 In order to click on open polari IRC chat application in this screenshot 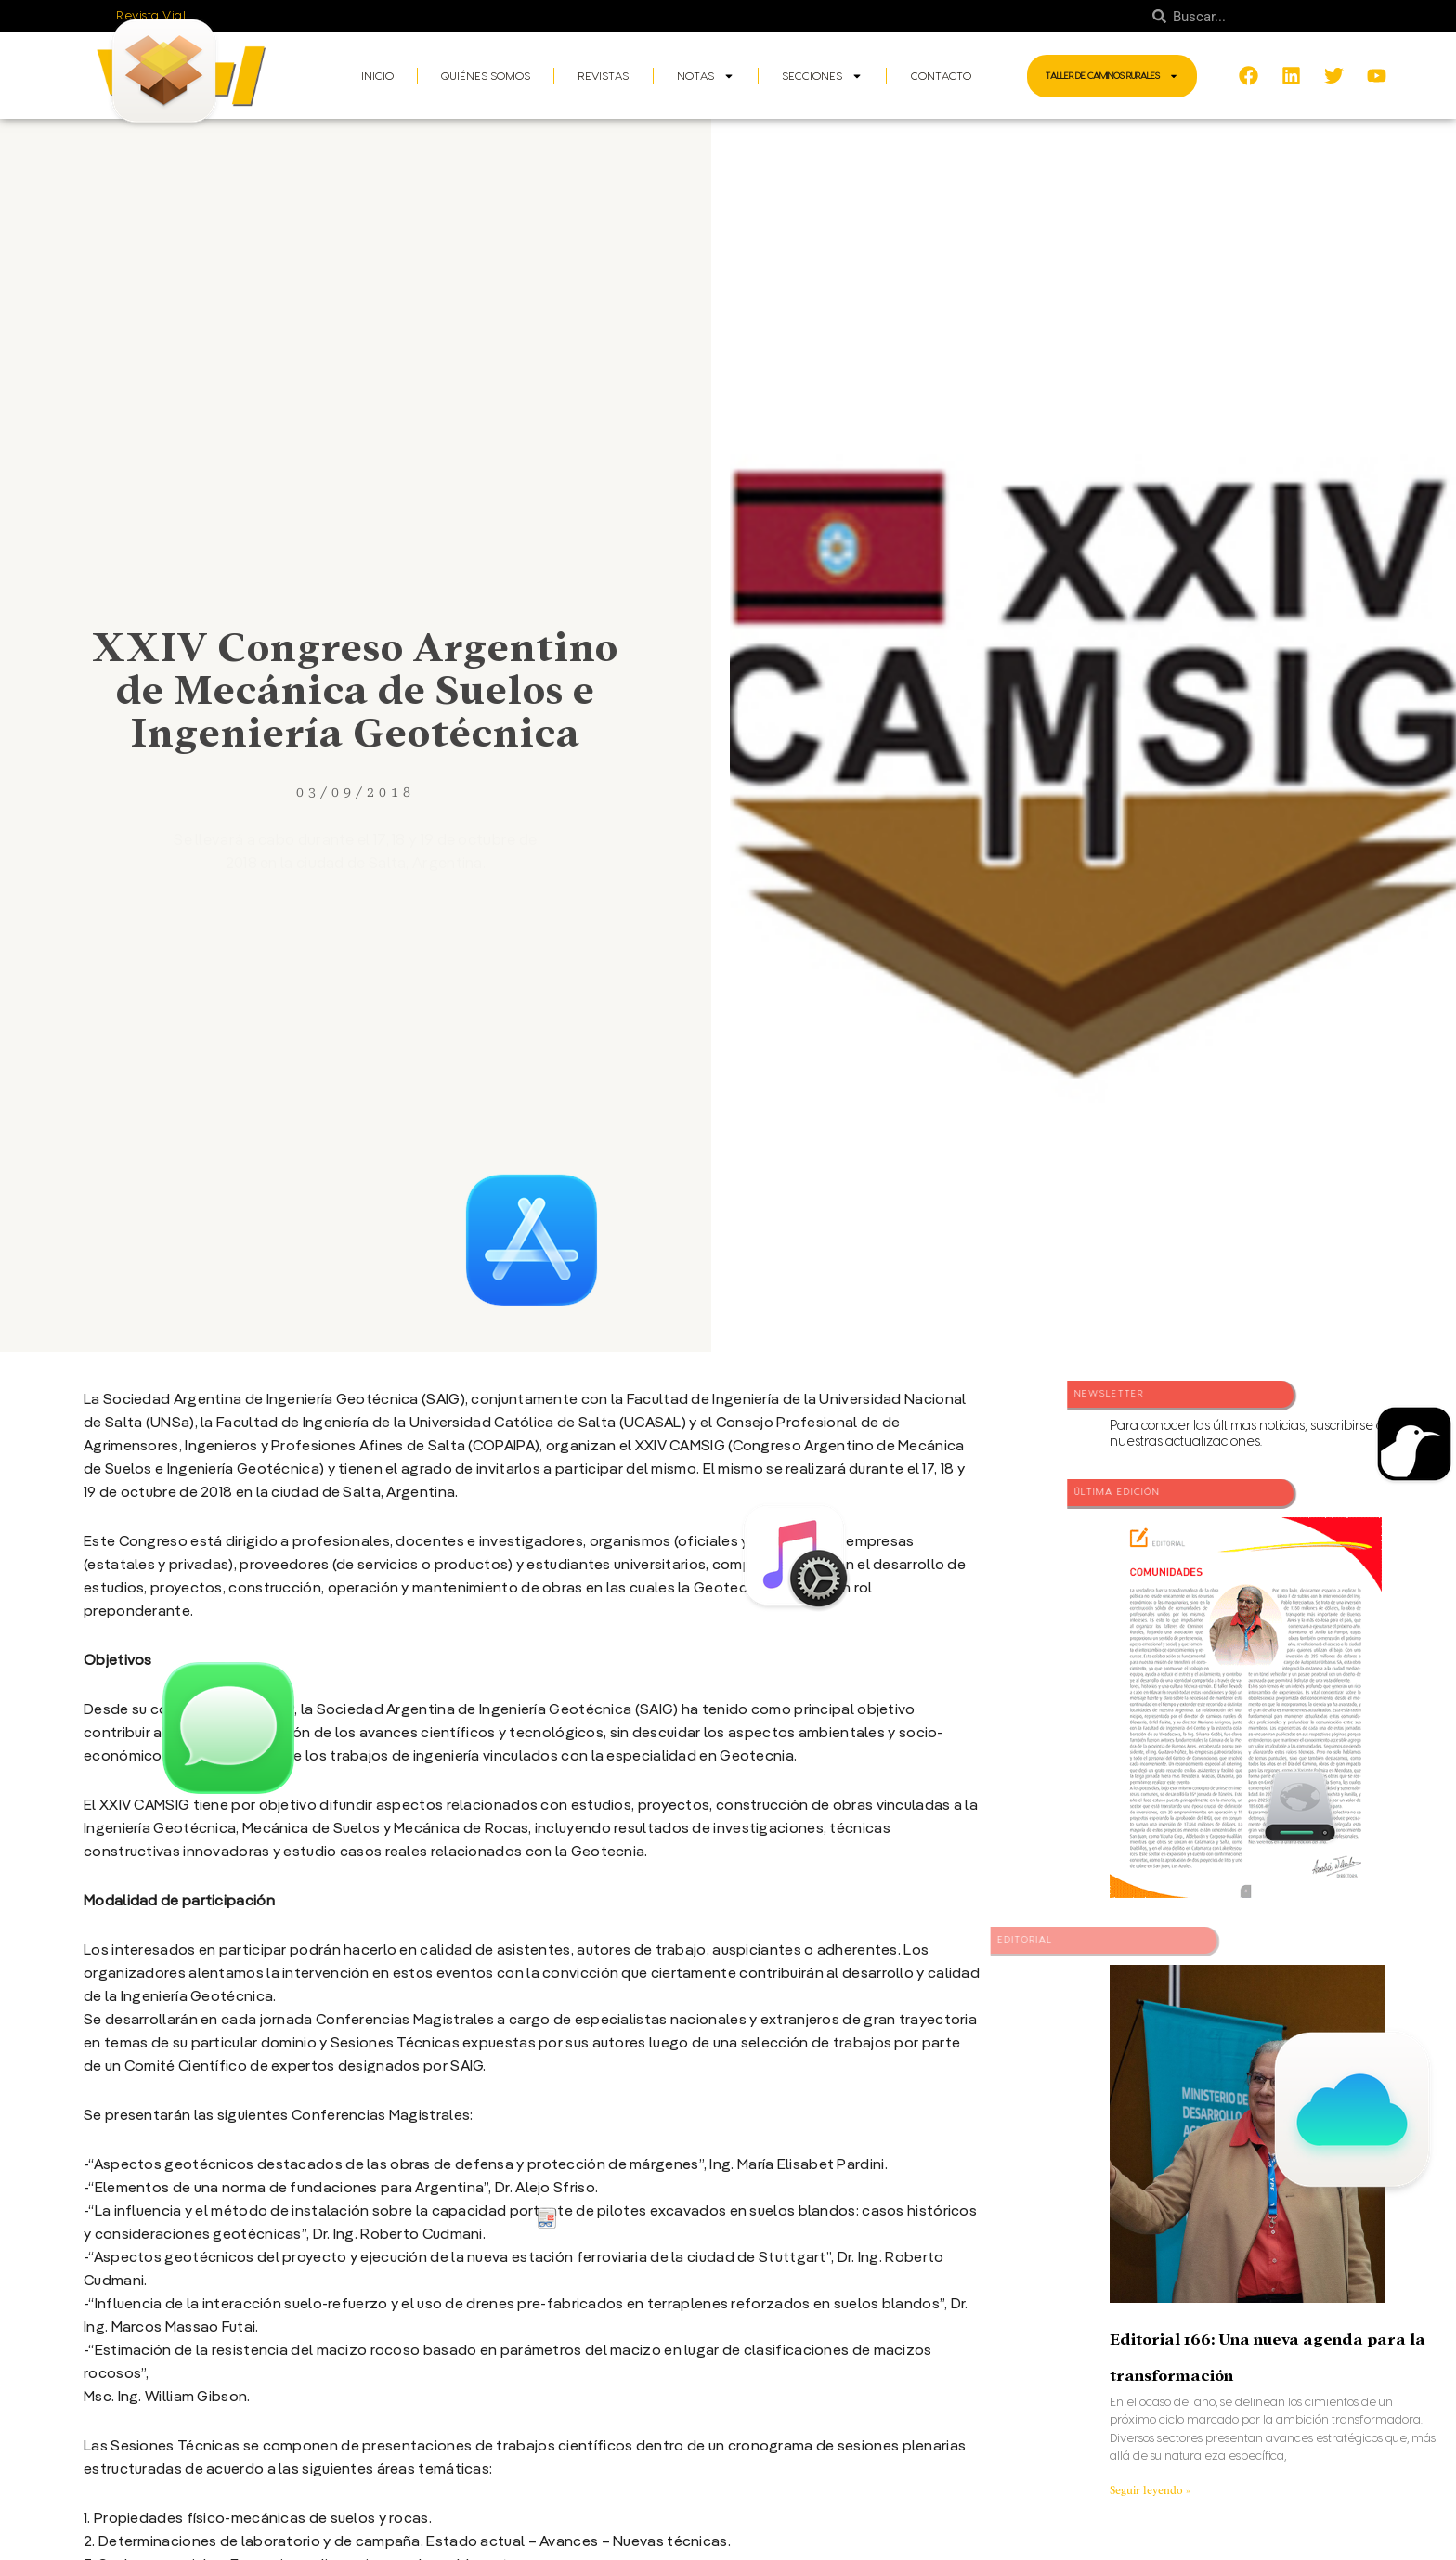, I will do `click(228, 1728)`.